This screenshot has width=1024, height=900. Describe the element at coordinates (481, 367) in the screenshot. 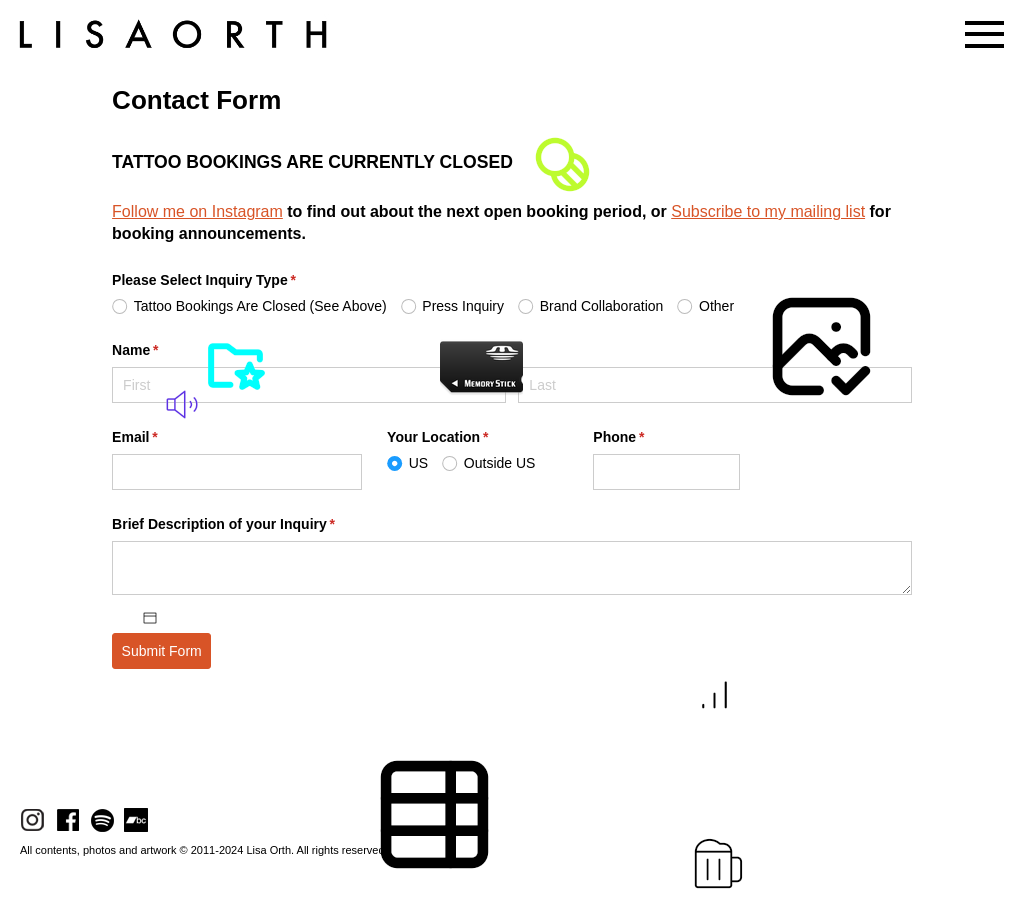

I see `access memory stick storage device` at that location.